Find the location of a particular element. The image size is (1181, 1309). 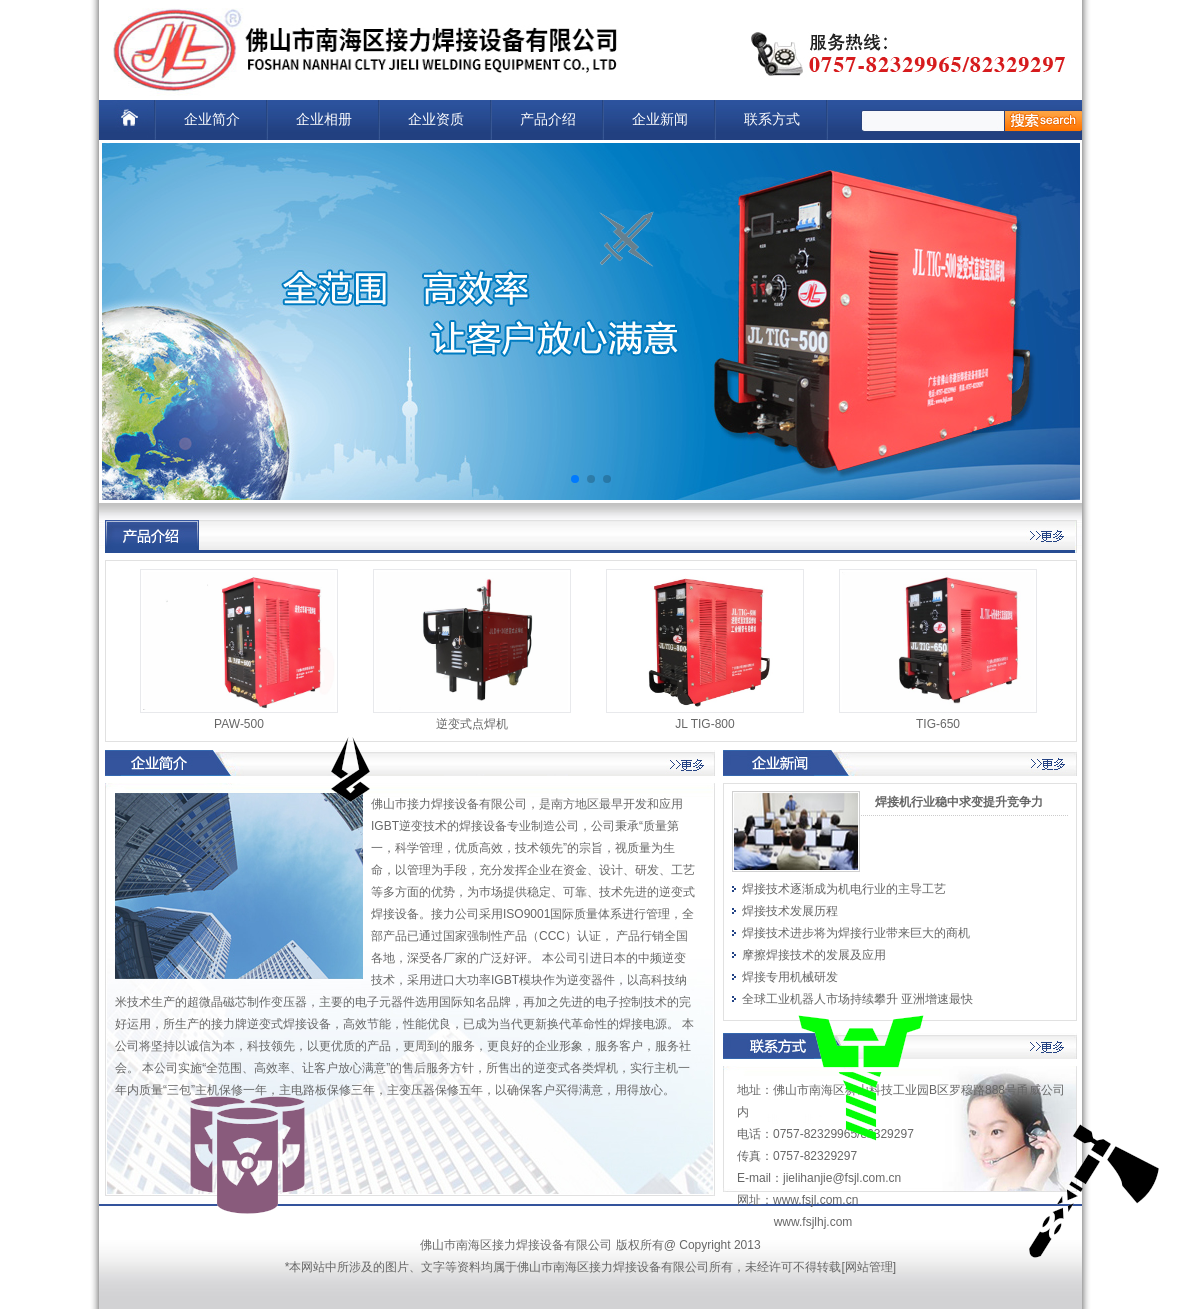

select zeus's lightning sword weapon is located at coordinates (626, 239).